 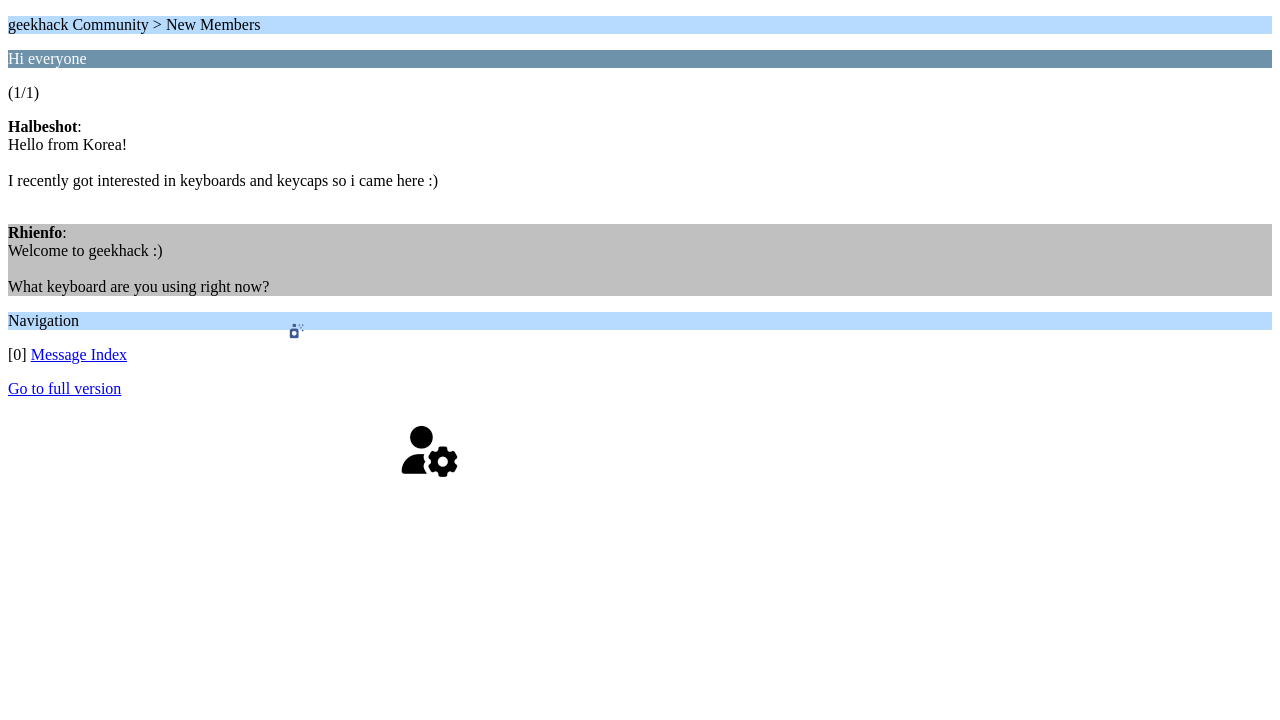 I want to click on access user settings, so click(x=427, y=449).